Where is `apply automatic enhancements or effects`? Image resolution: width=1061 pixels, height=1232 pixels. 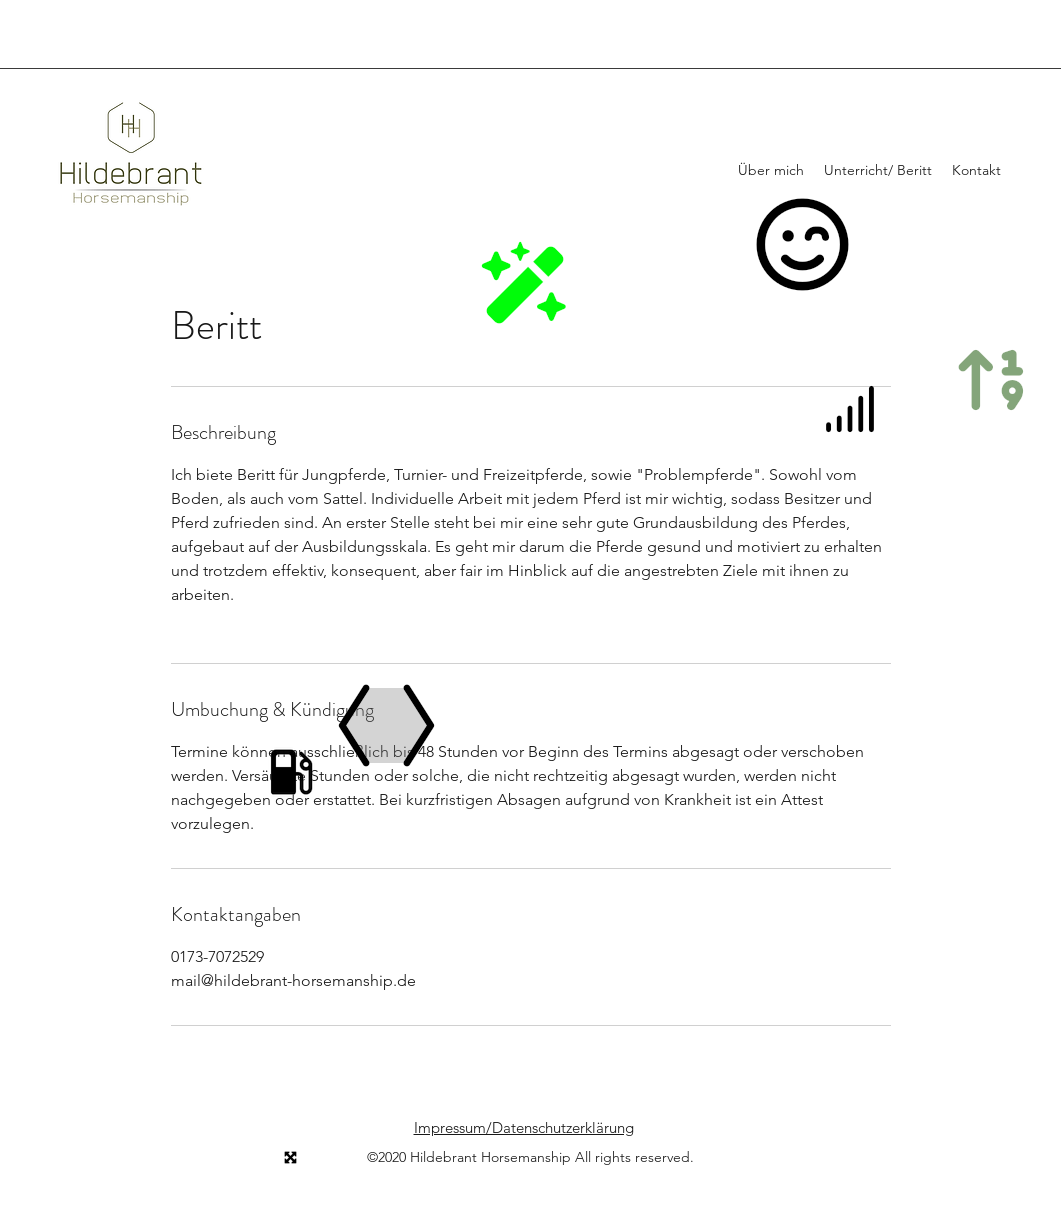
apply automatic enhancements or effects is located at coordinates (525, 285).